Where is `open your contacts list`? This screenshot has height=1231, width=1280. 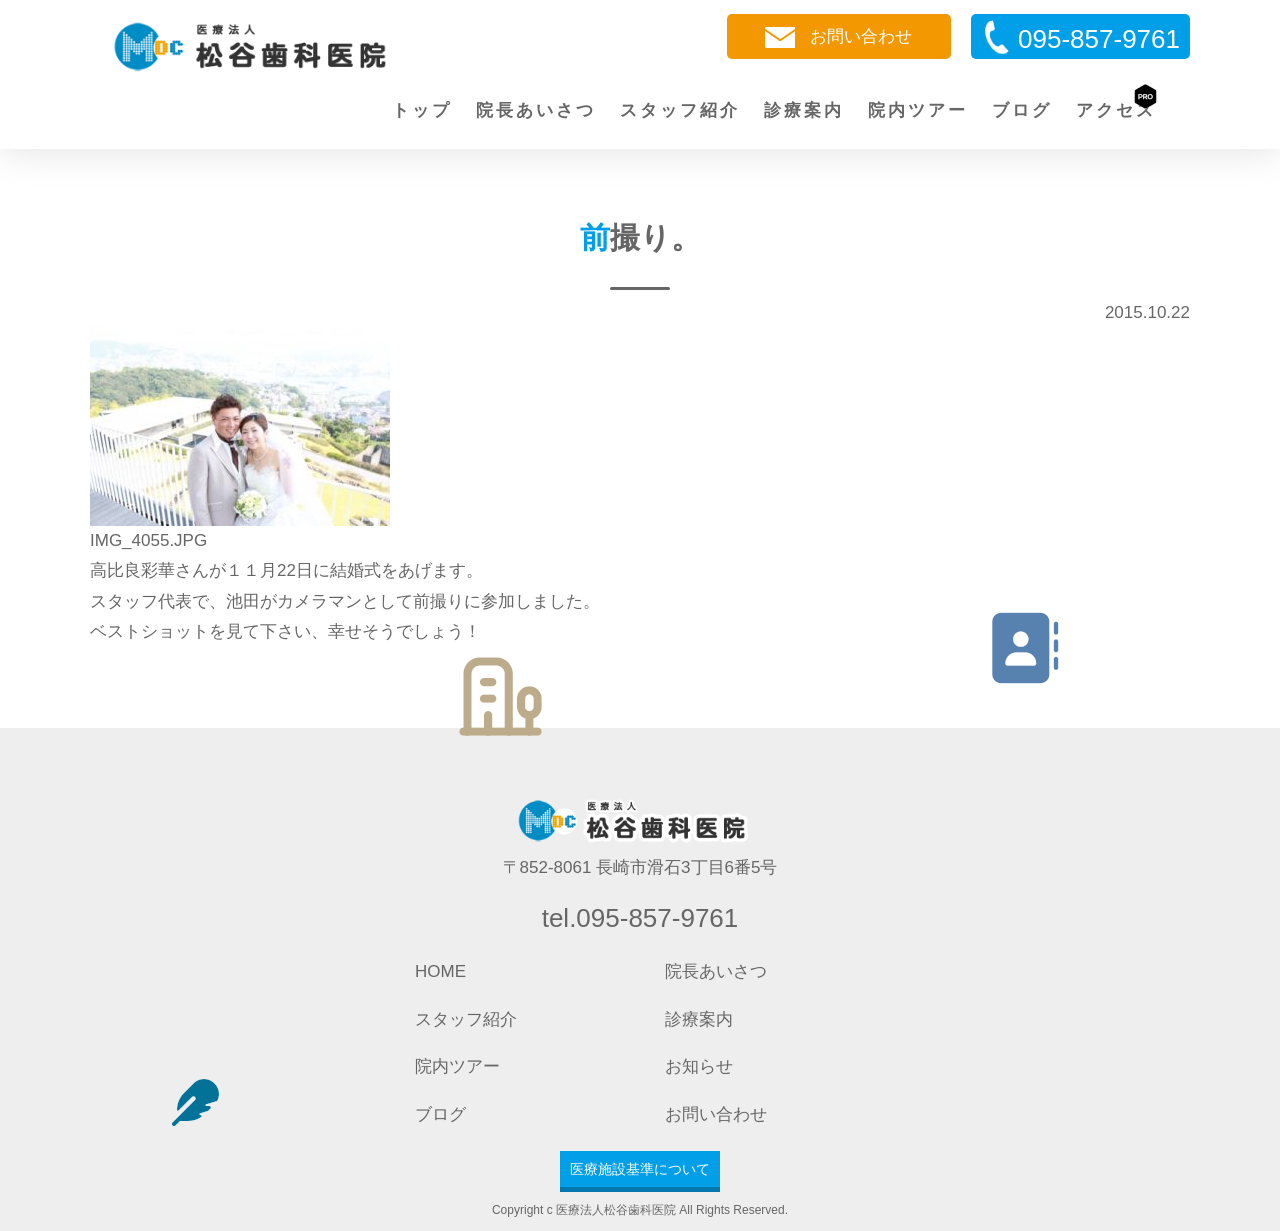
open your contacts list is located at coordinates (1023, 648).